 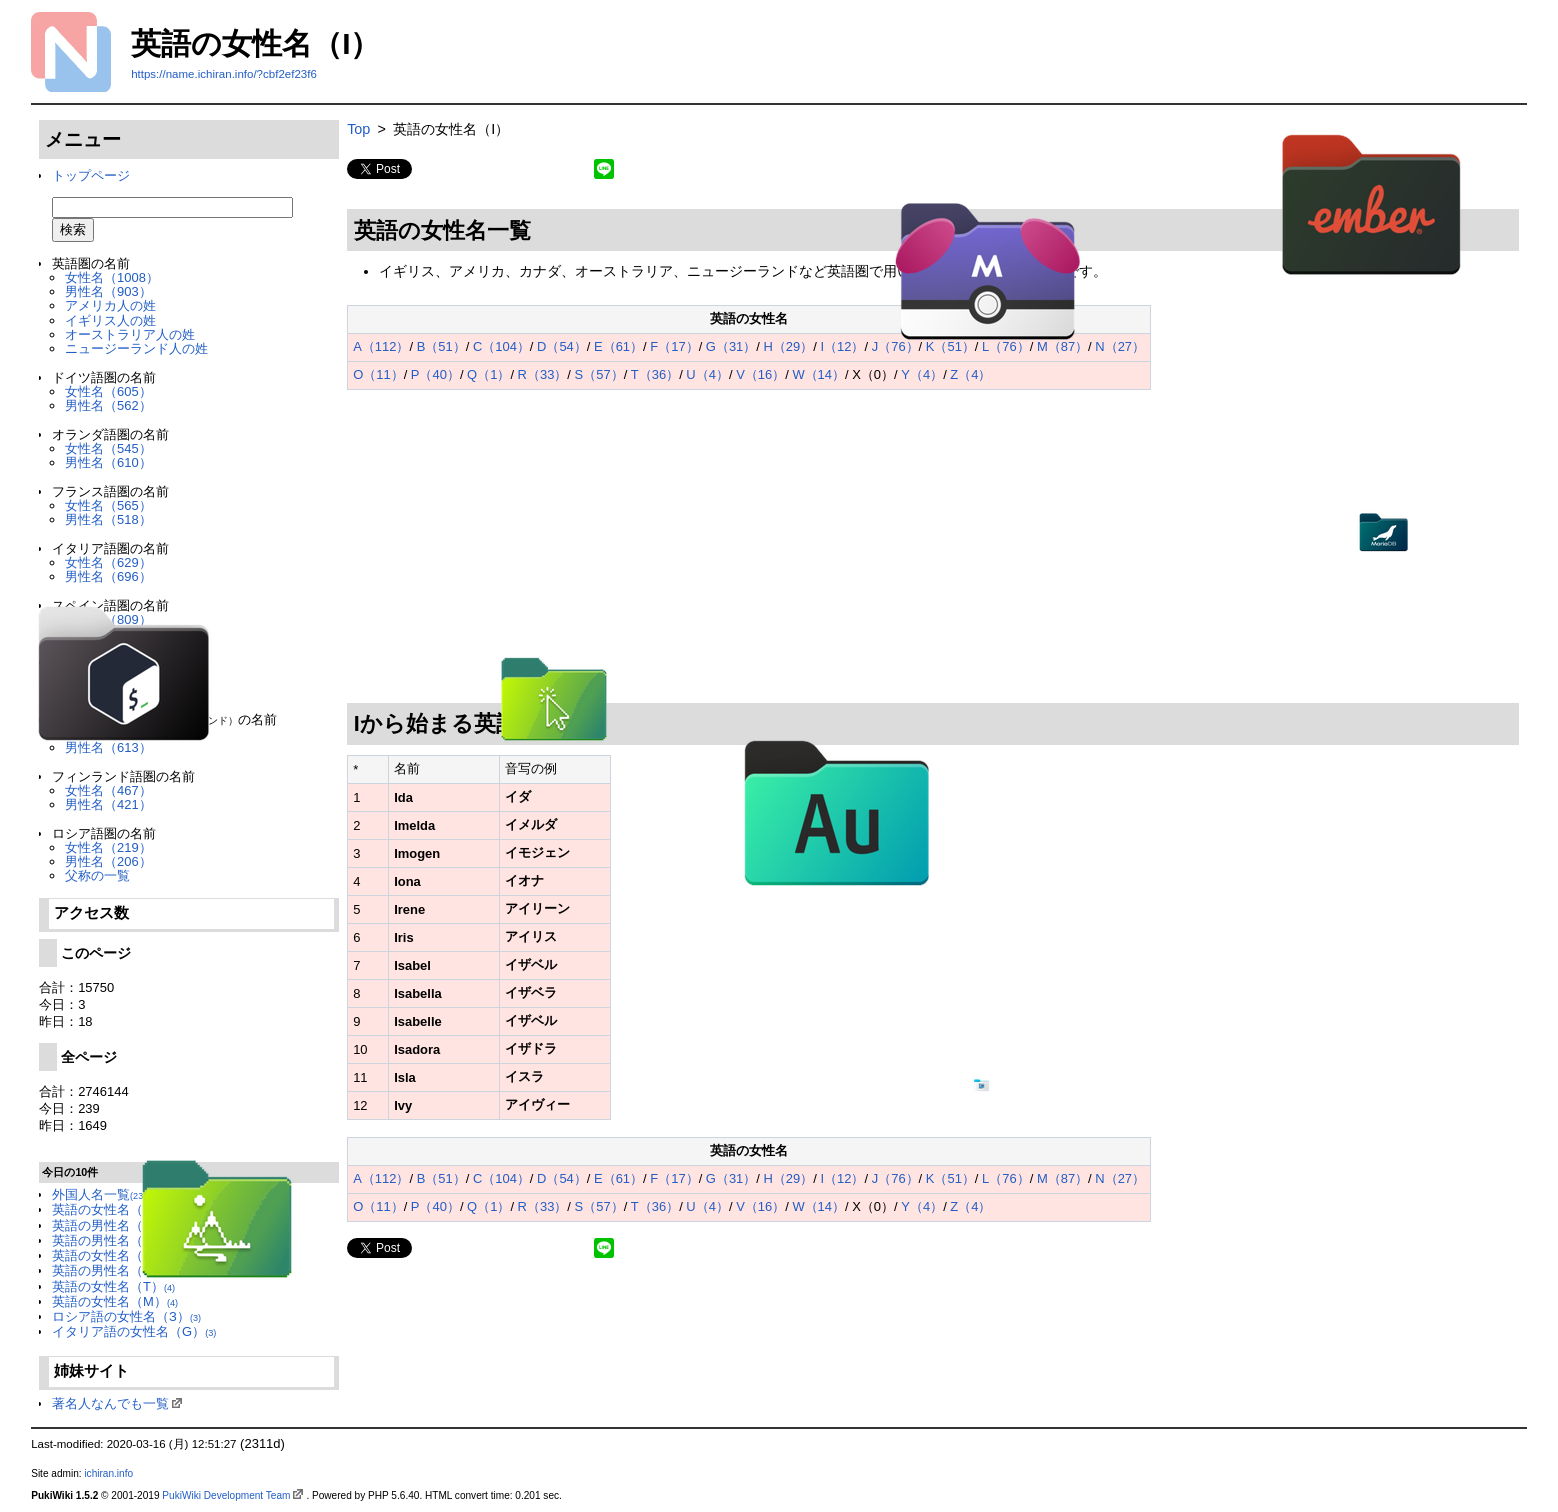 I want to click on open folder containing bash scripts, so click(x=123, y=678).